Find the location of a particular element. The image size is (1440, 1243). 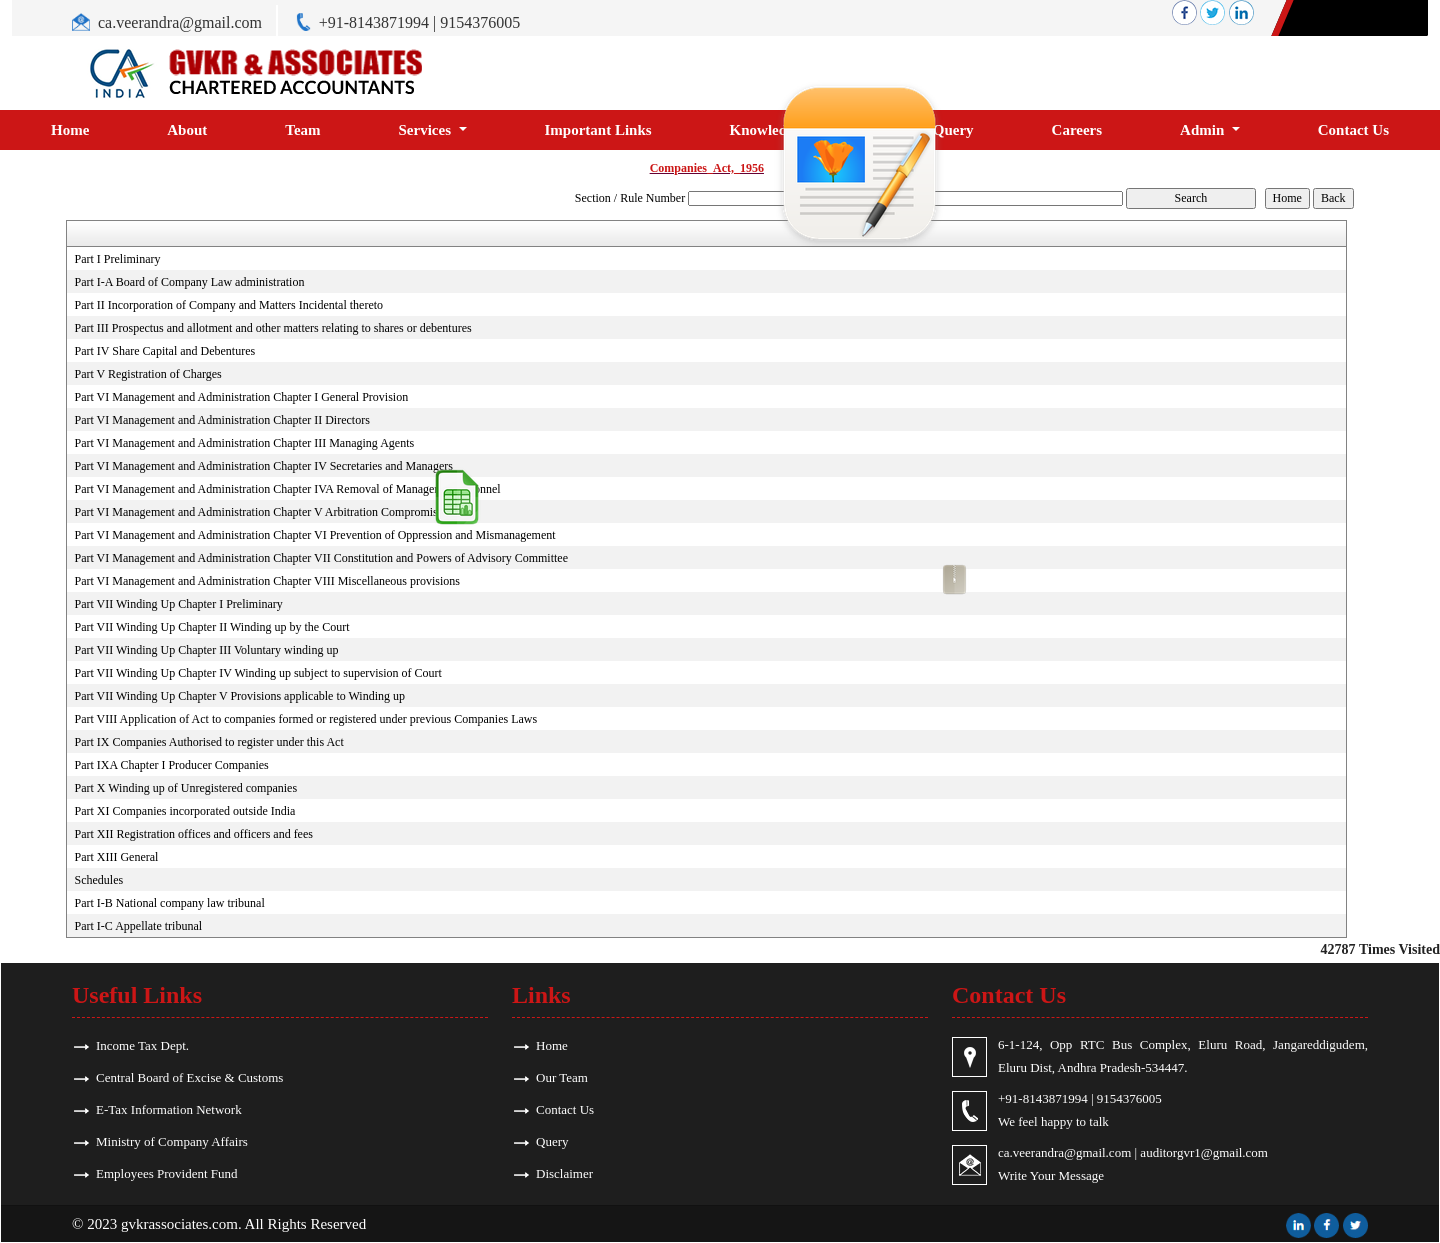

open engrampa archive manager is located at coordinates (954, 579).